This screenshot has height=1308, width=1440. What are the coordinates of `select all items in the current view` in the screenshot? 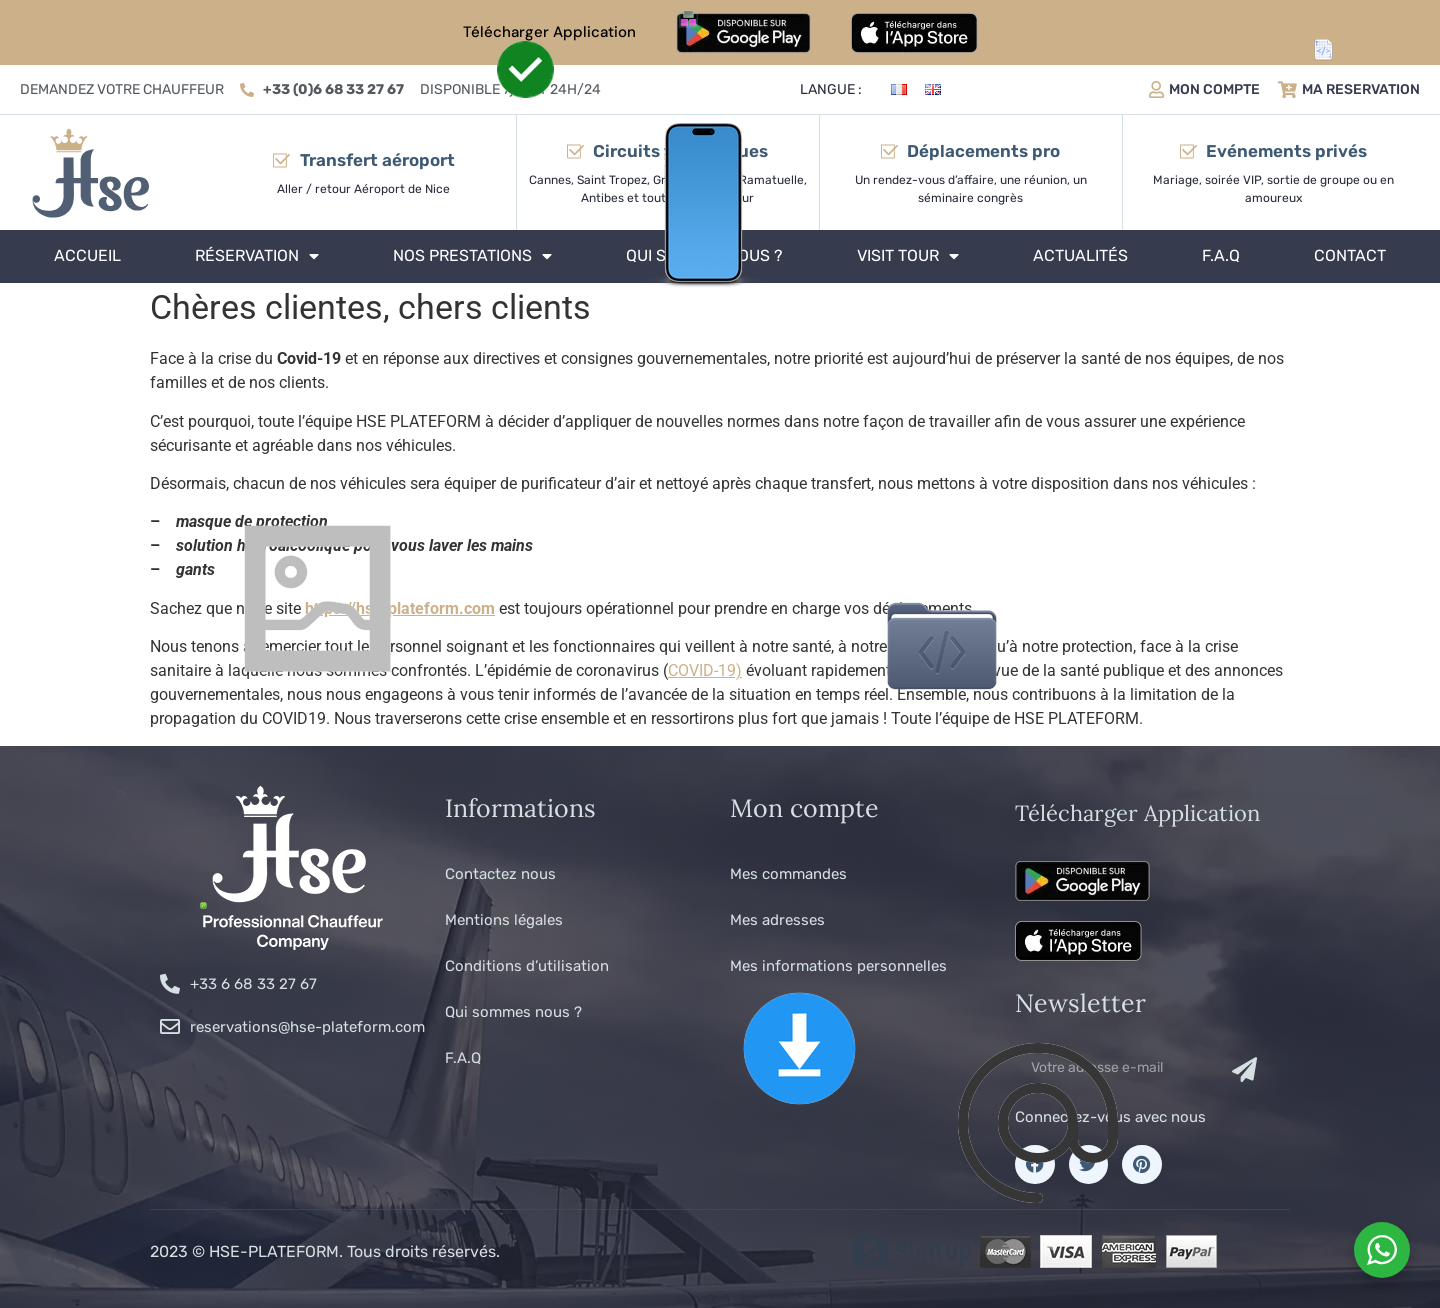 It's located at (688, 18).